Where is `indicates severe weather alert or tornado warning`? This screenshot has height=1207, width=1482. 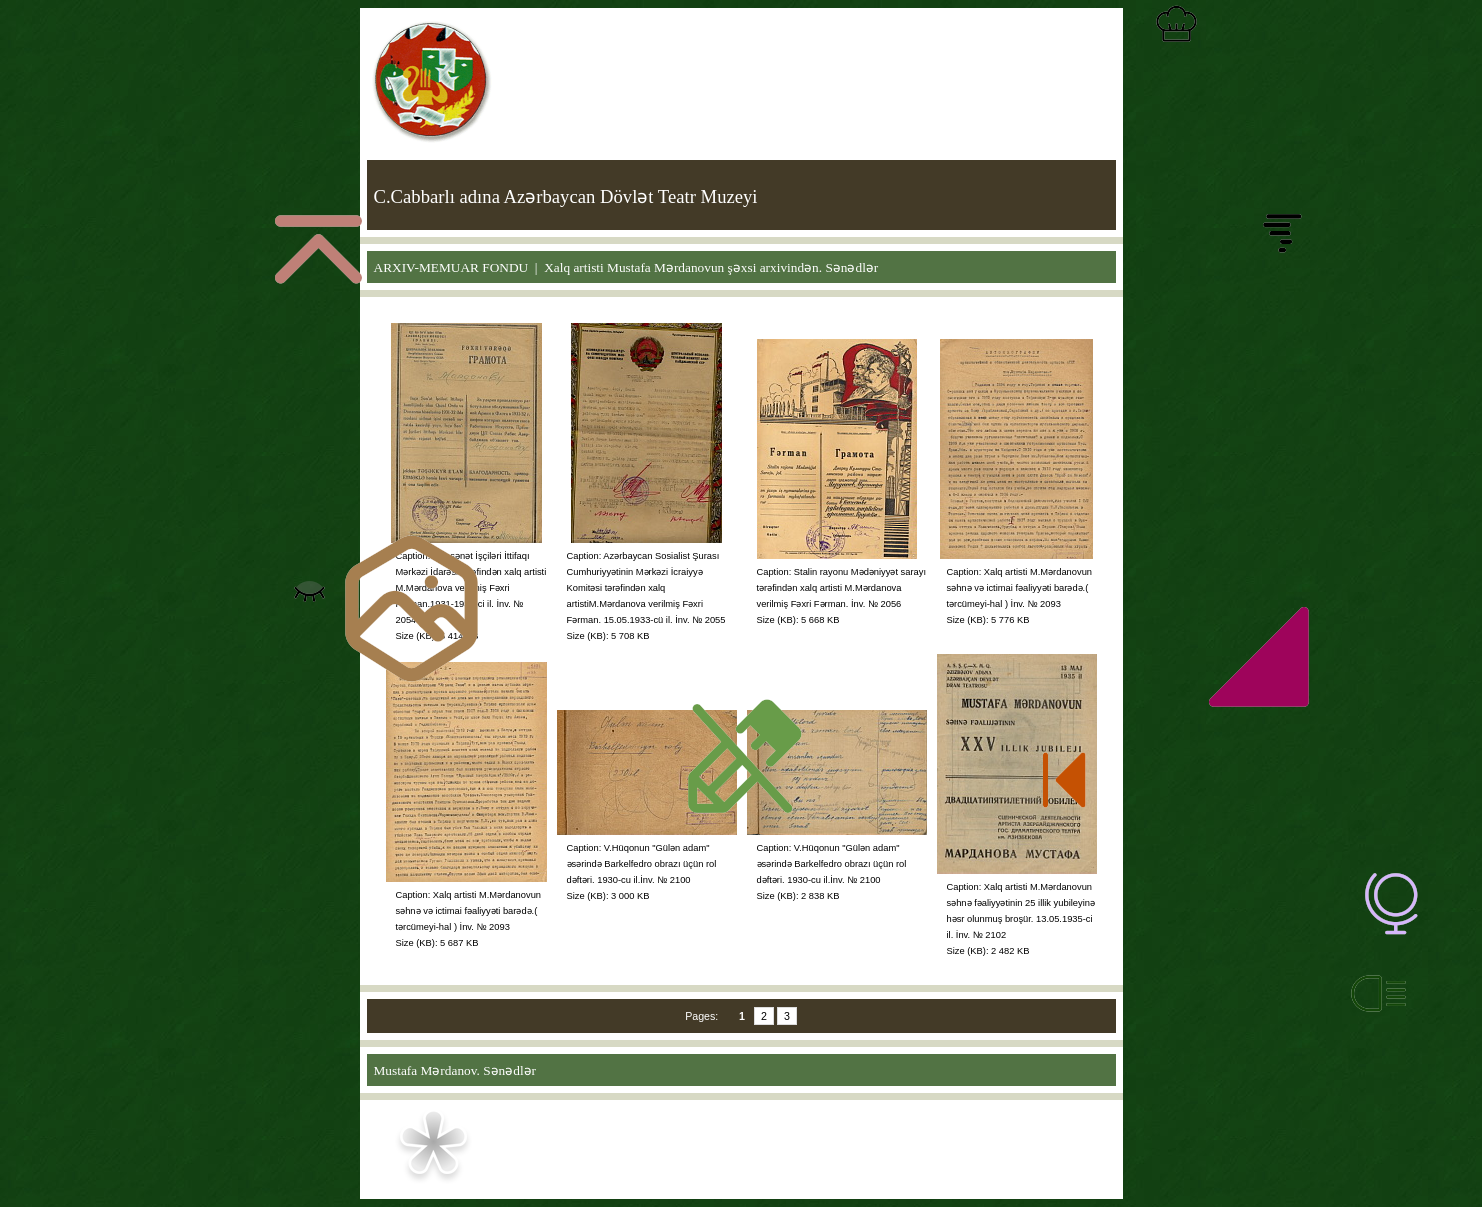 indicates severe weather alert or tornado warning is located at coordinates (1281, 232).